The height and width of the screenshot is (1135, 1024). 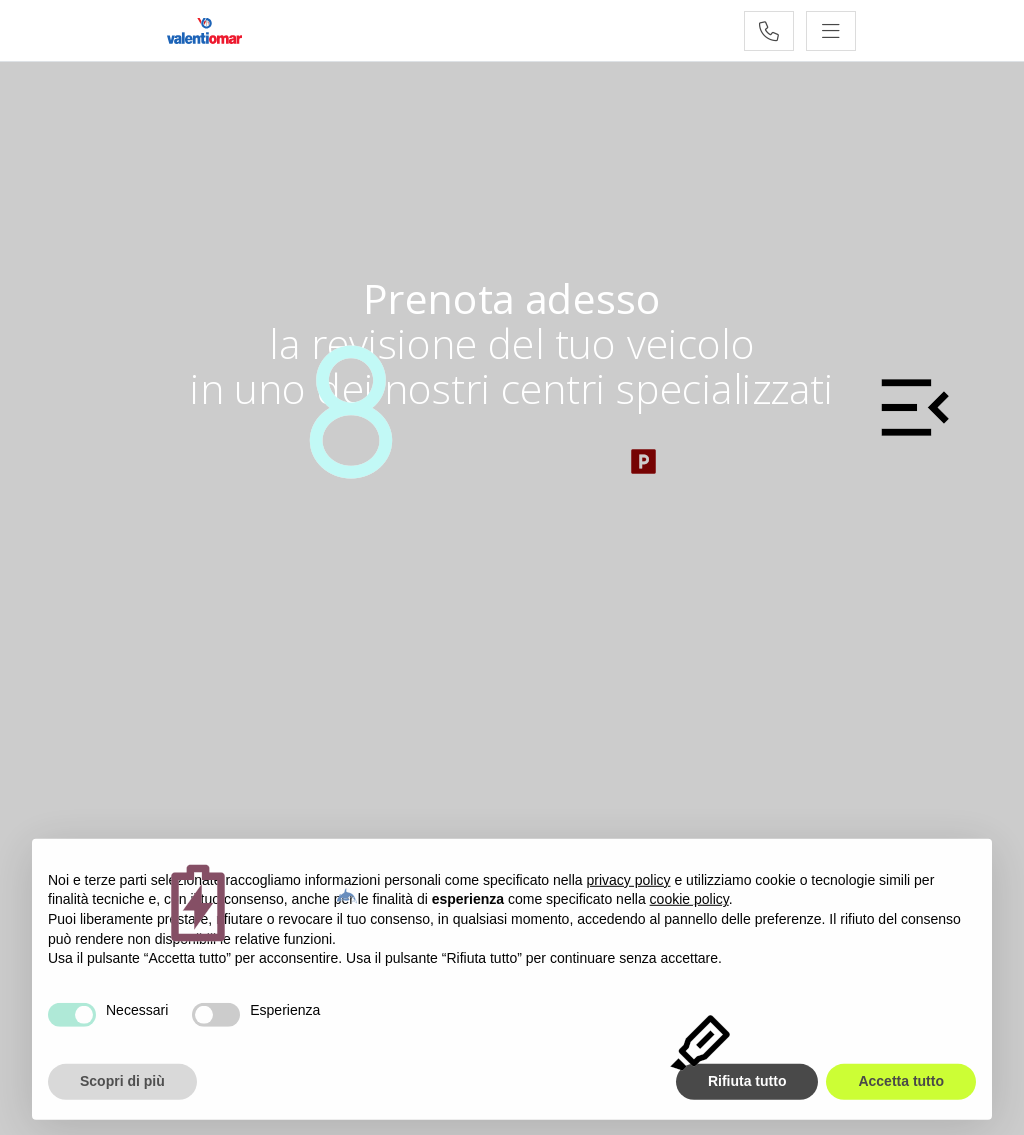 I want to click on battery charging status indicator, so click(x=198, y=903).